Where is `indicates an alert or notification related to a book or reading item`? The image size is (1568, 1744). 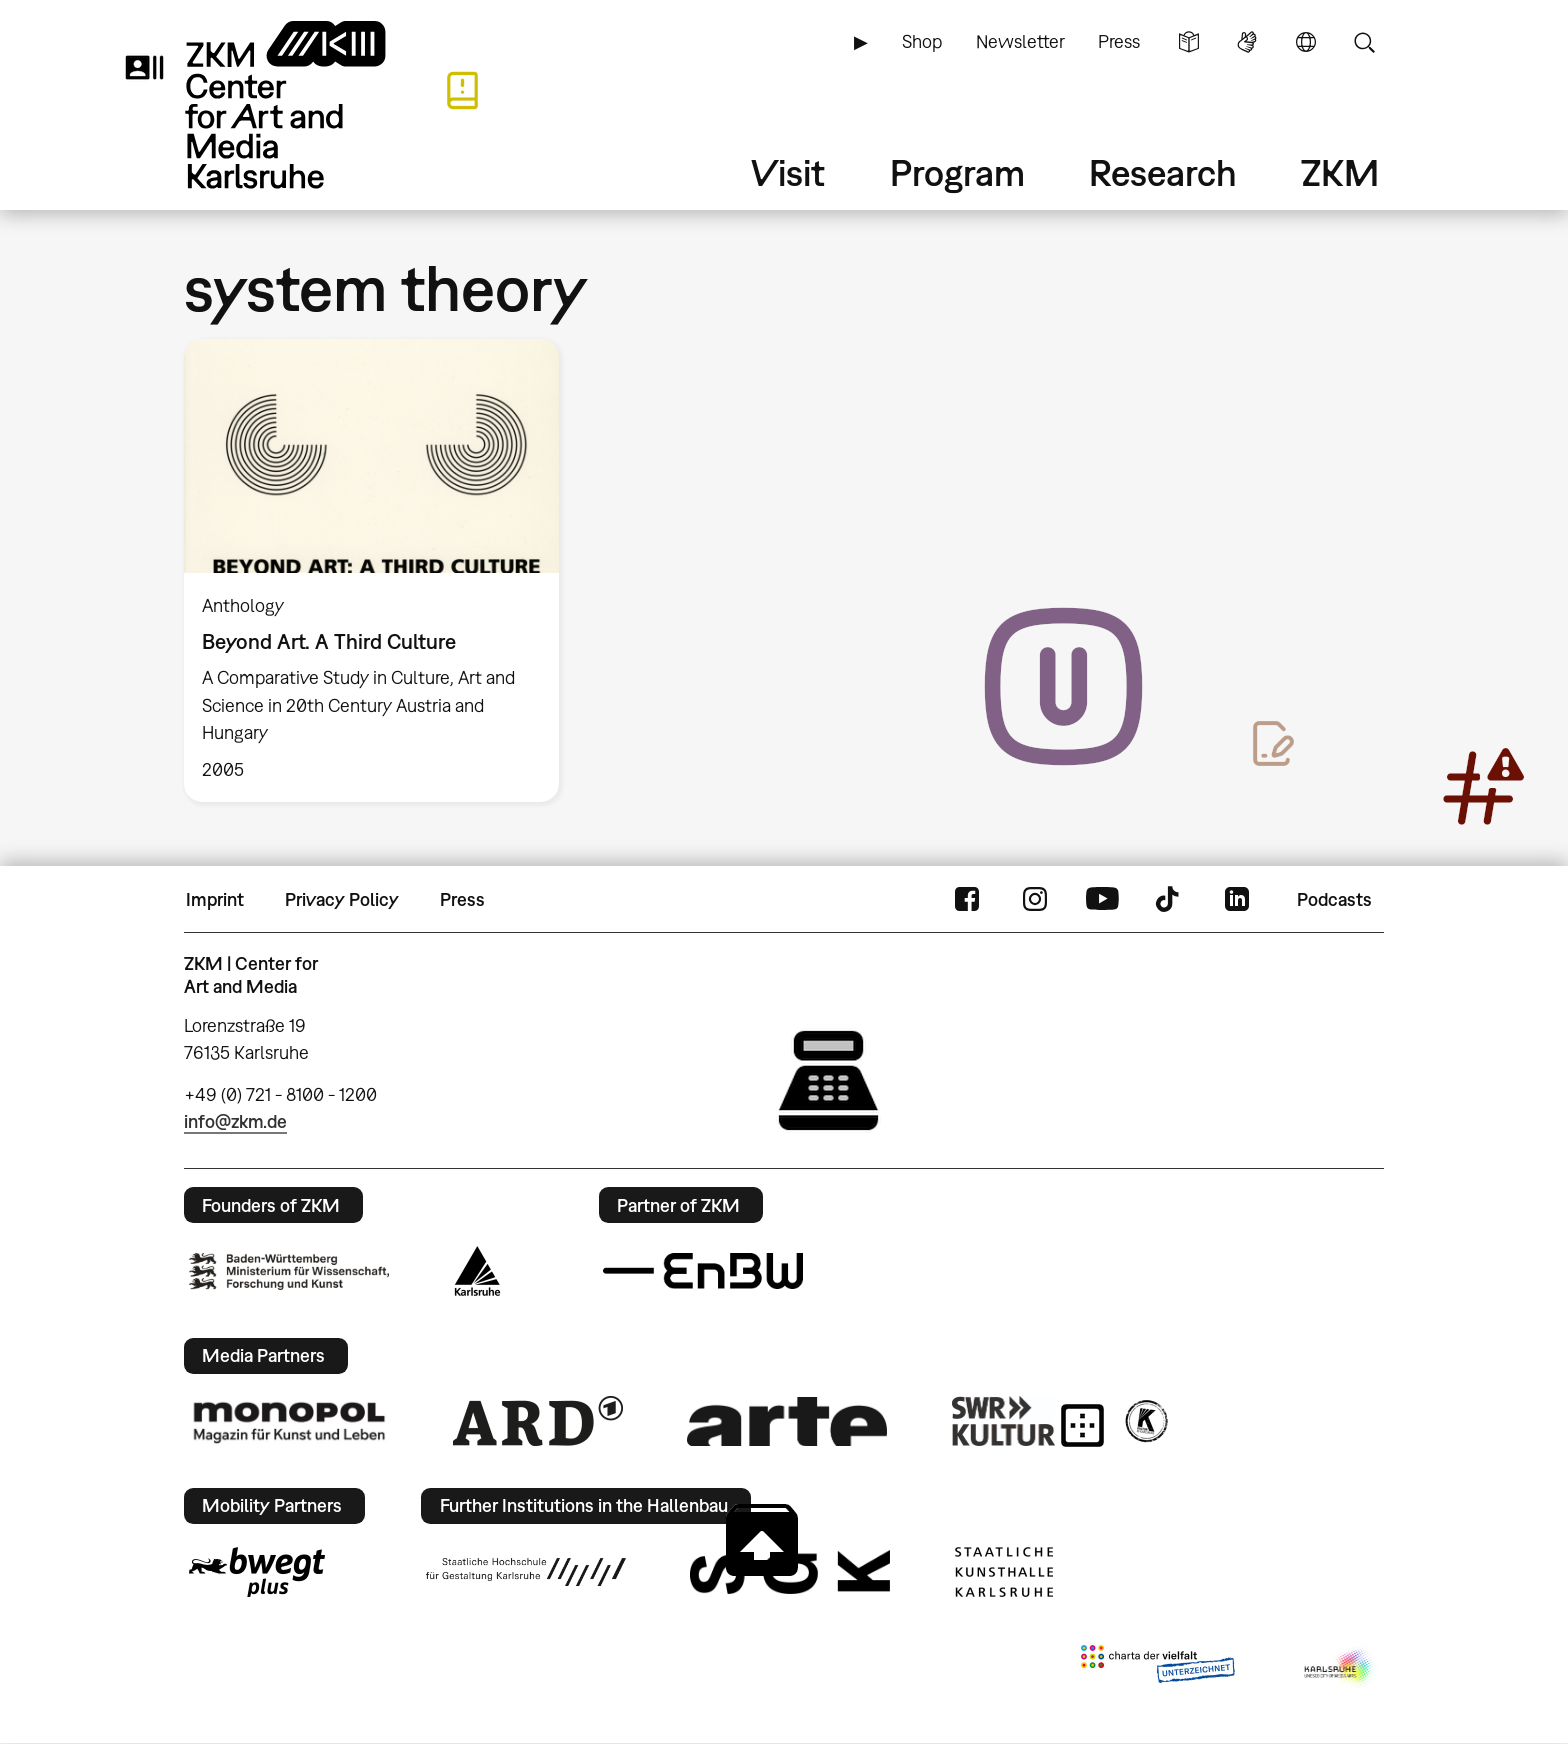 indicates an alert or notification related to a book or reading item is located at coordinates (462, 90).